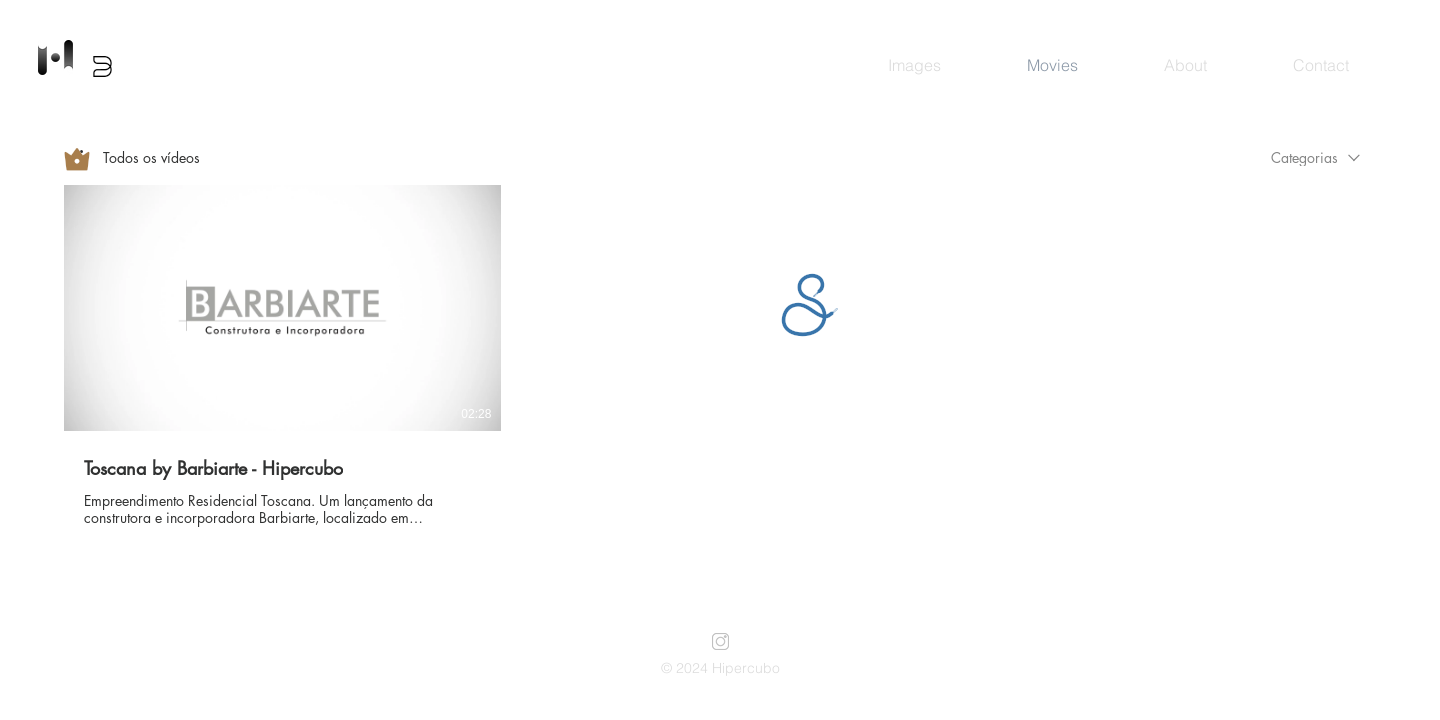  Describe the element at coordinates (77, 160) in the screenshot. I see `indicates VIP or premium membership status` at that location.